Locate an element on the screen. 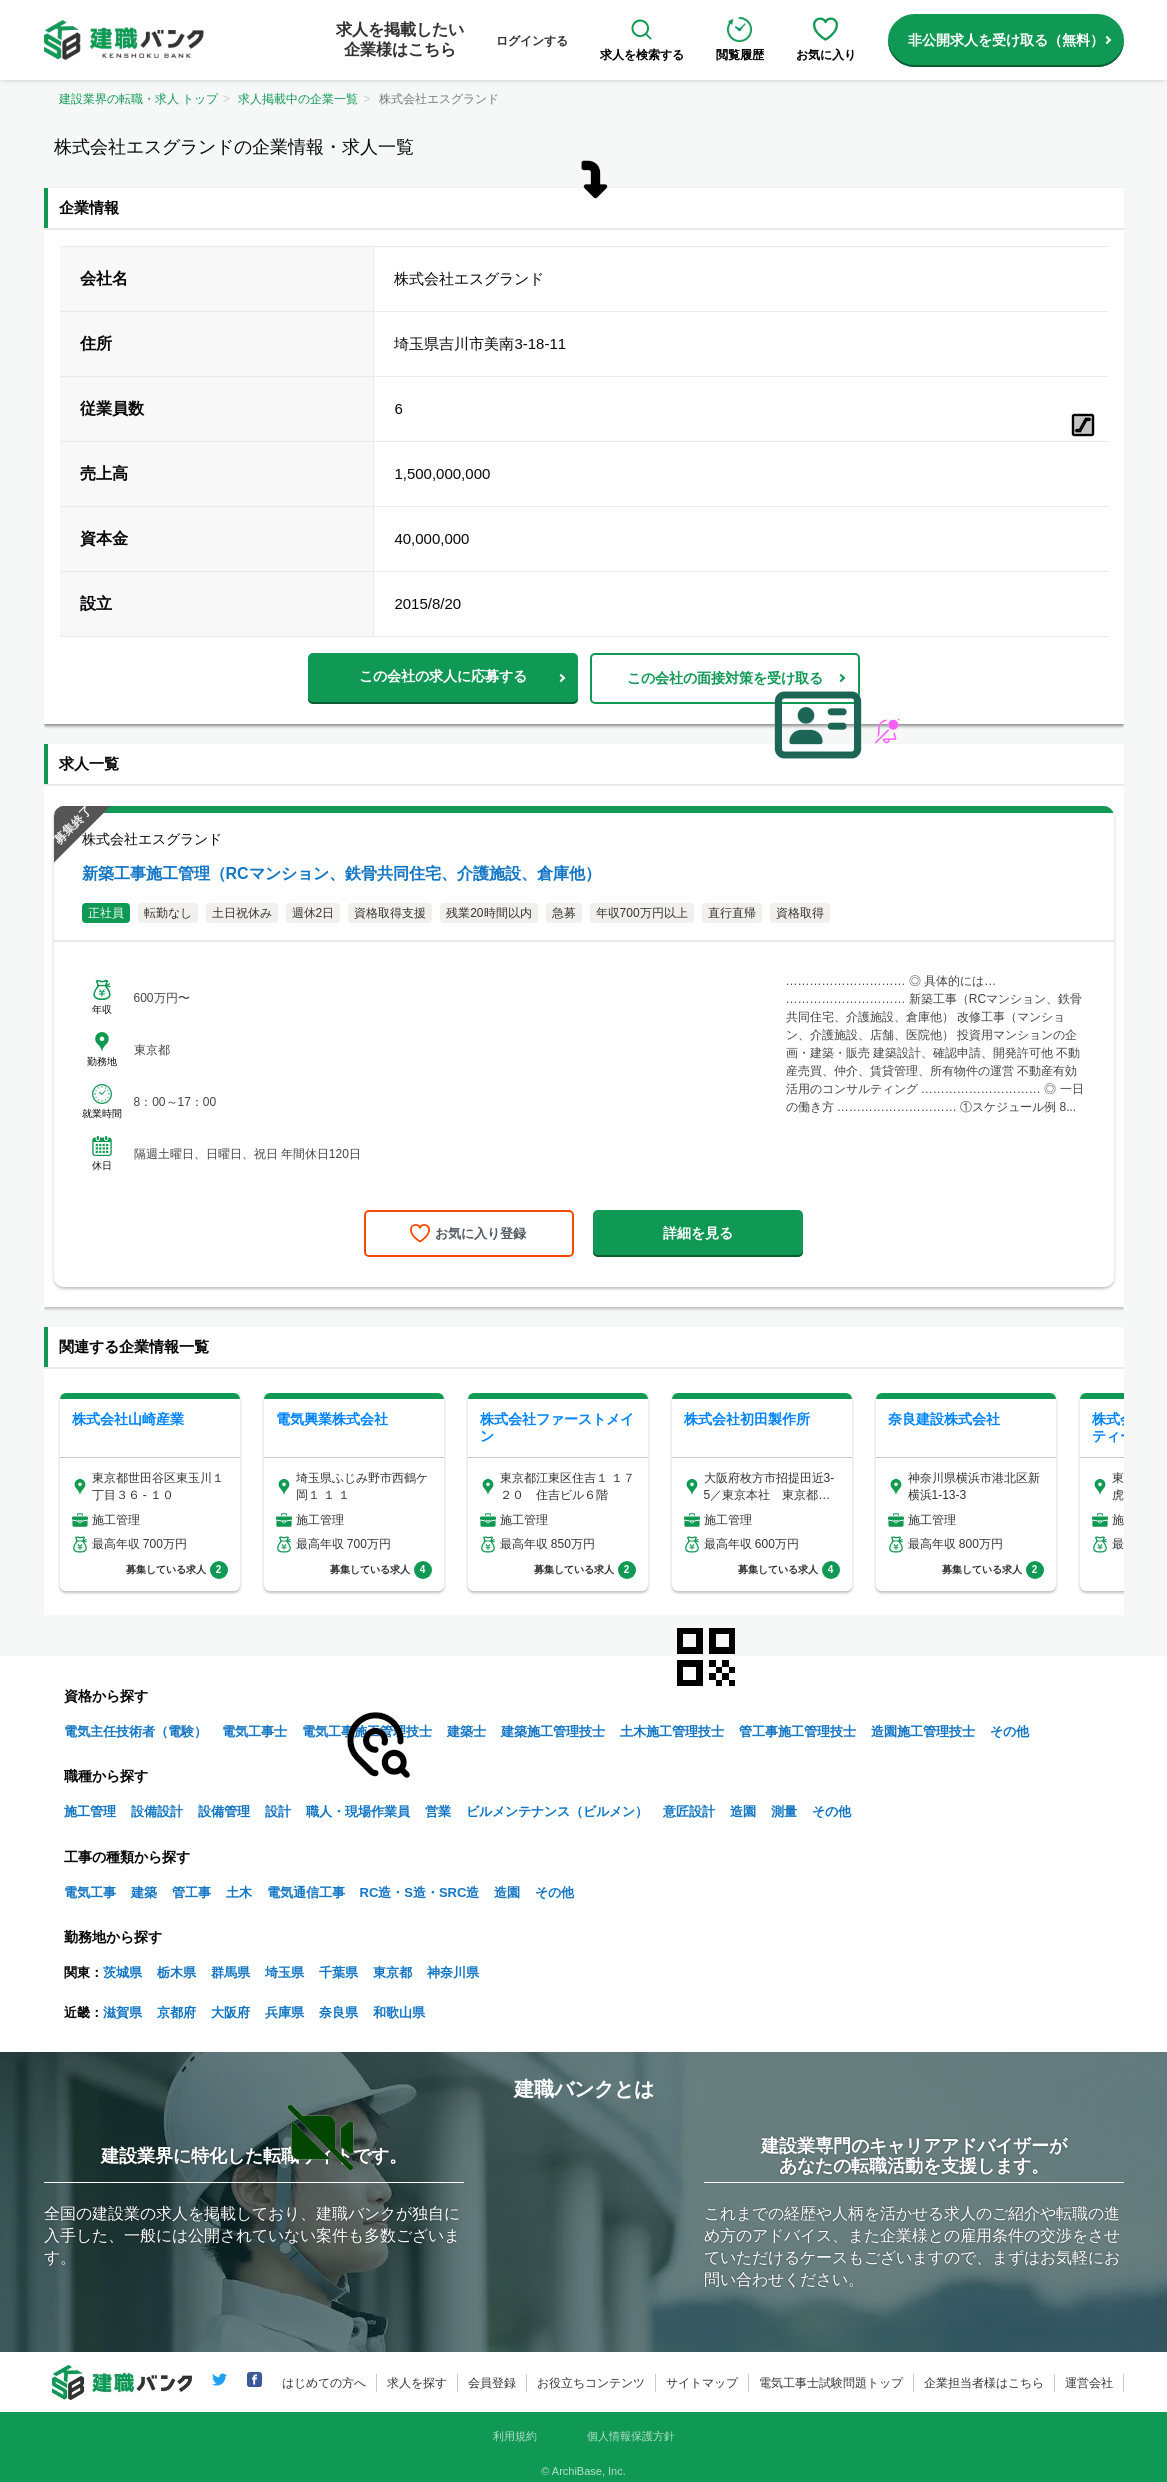 The image size is (1167, 2482). search for a location on the map is located at coordinates (375, 1743).